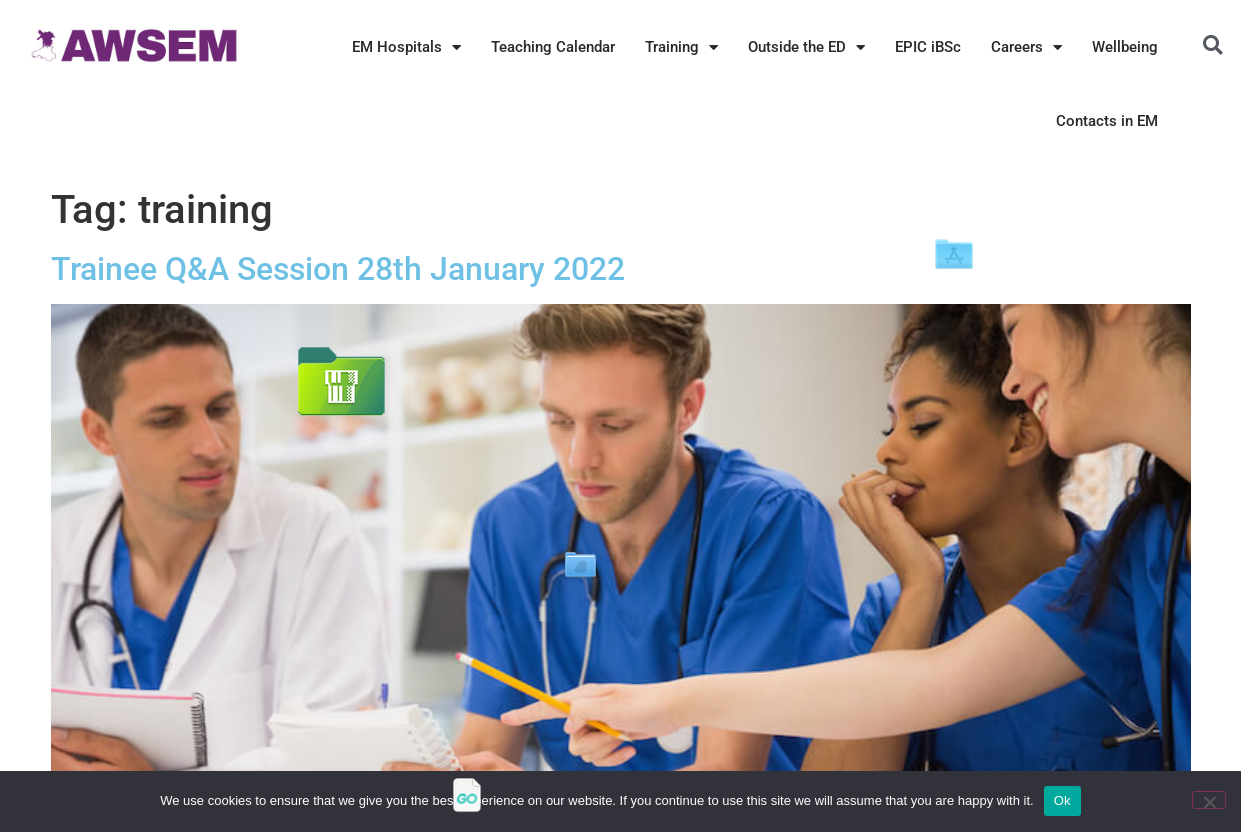  What do you see at coordinates (341, 383) in the screenshot?
I see `open your GameJolt games folder` at bounding box center [341, 383].